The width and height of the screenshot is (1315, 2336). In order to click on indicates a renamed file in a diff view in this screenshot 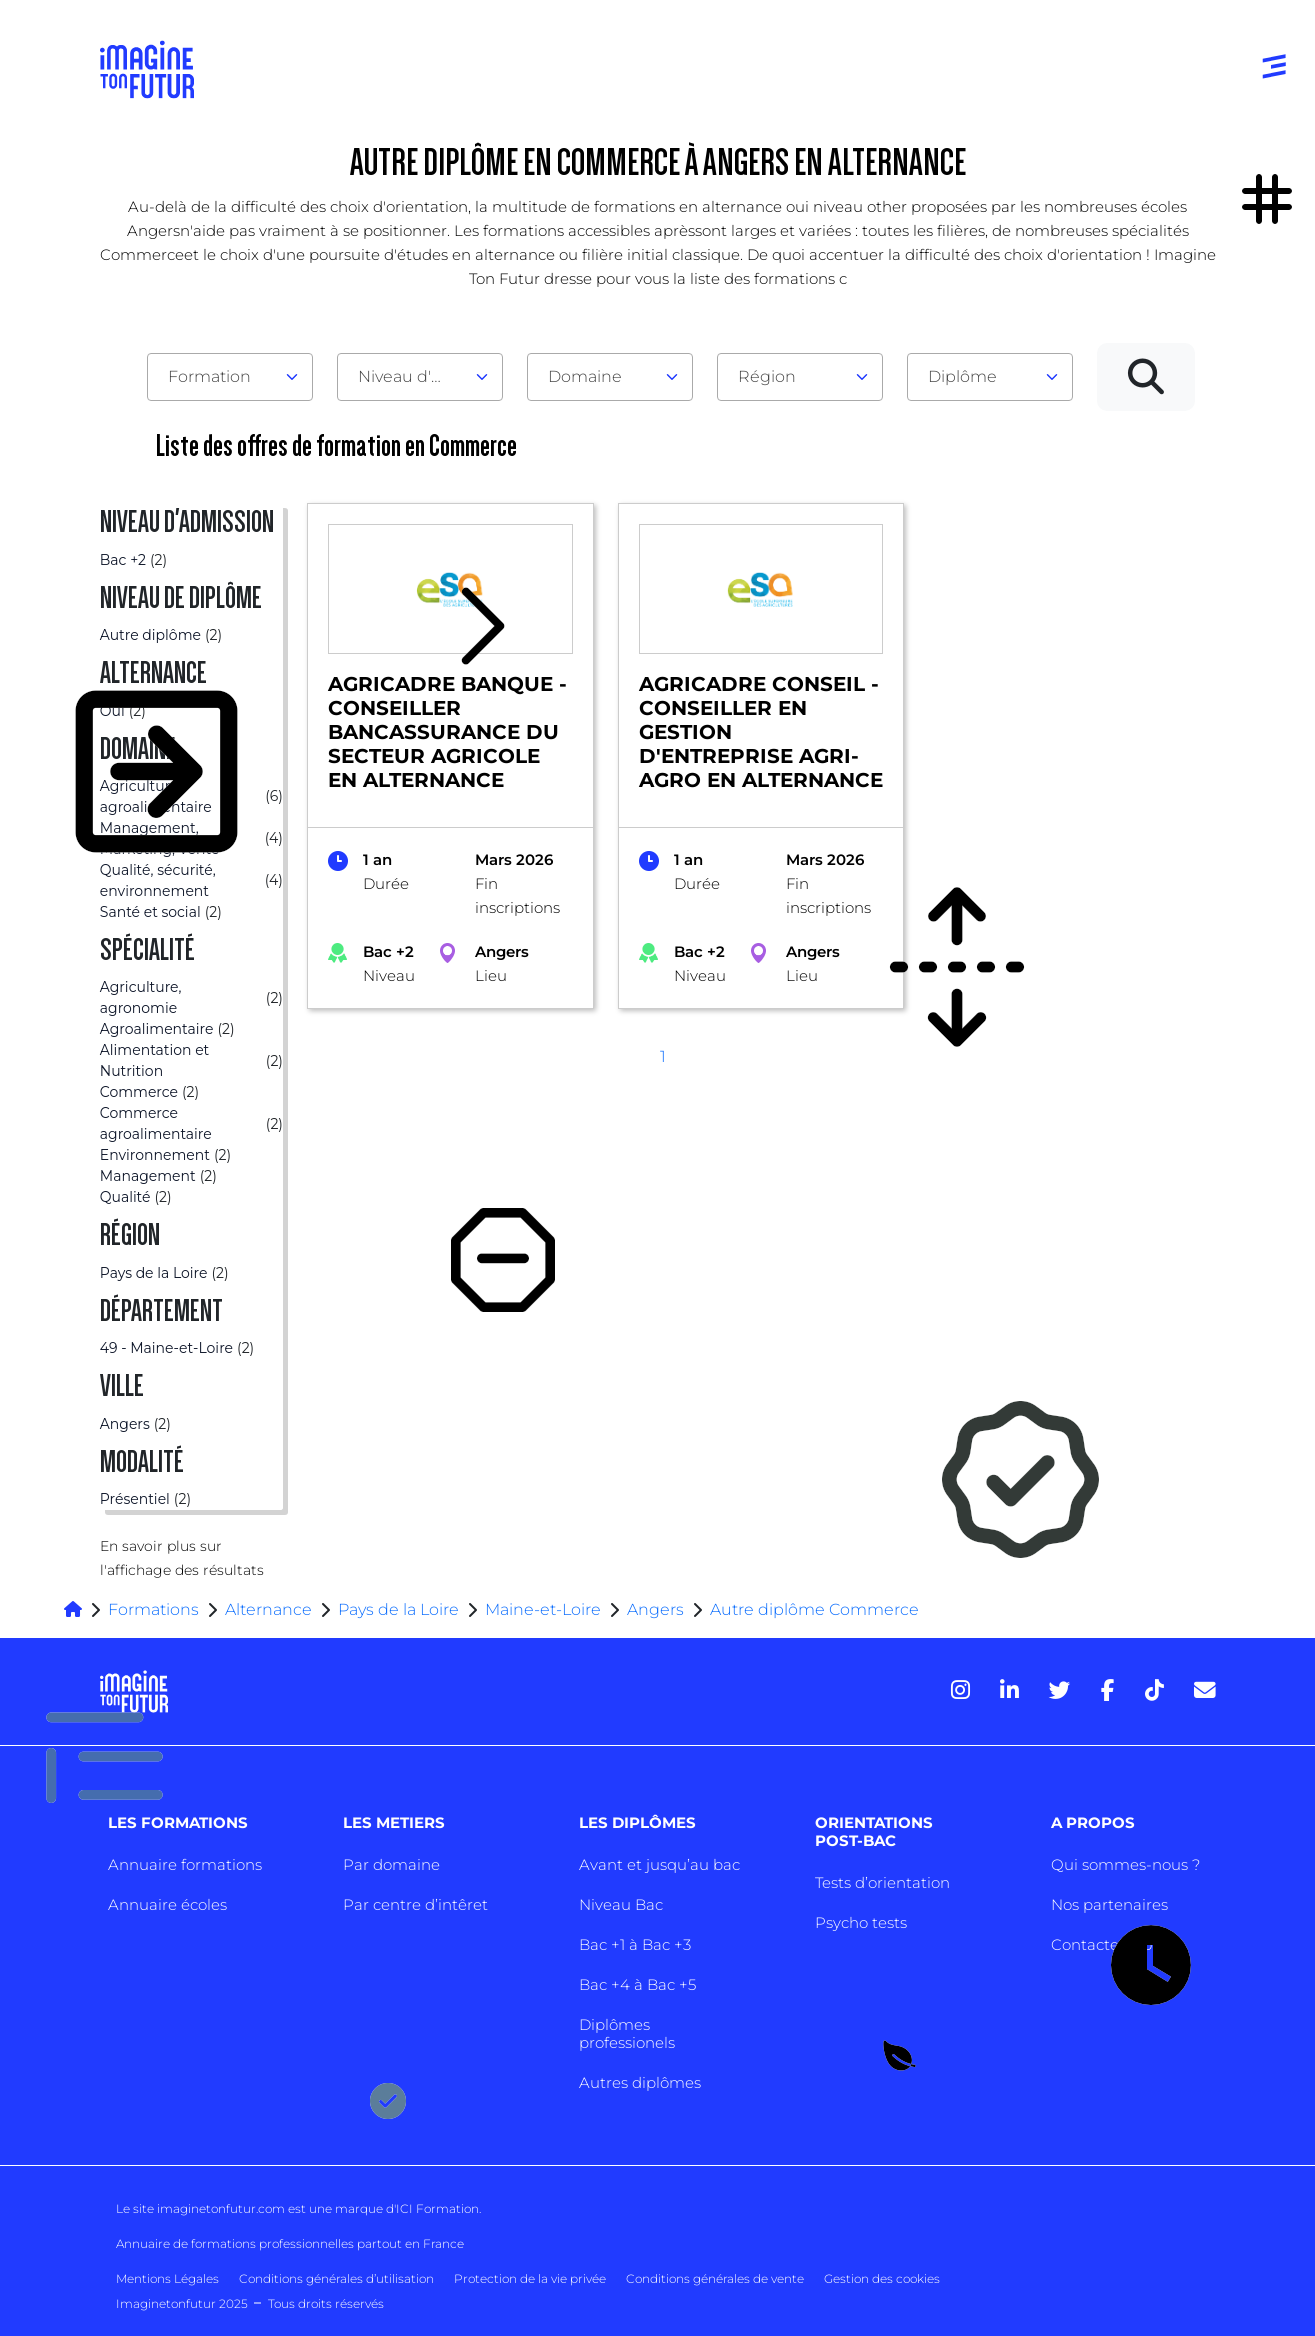, I will do `click(156, 771)`.